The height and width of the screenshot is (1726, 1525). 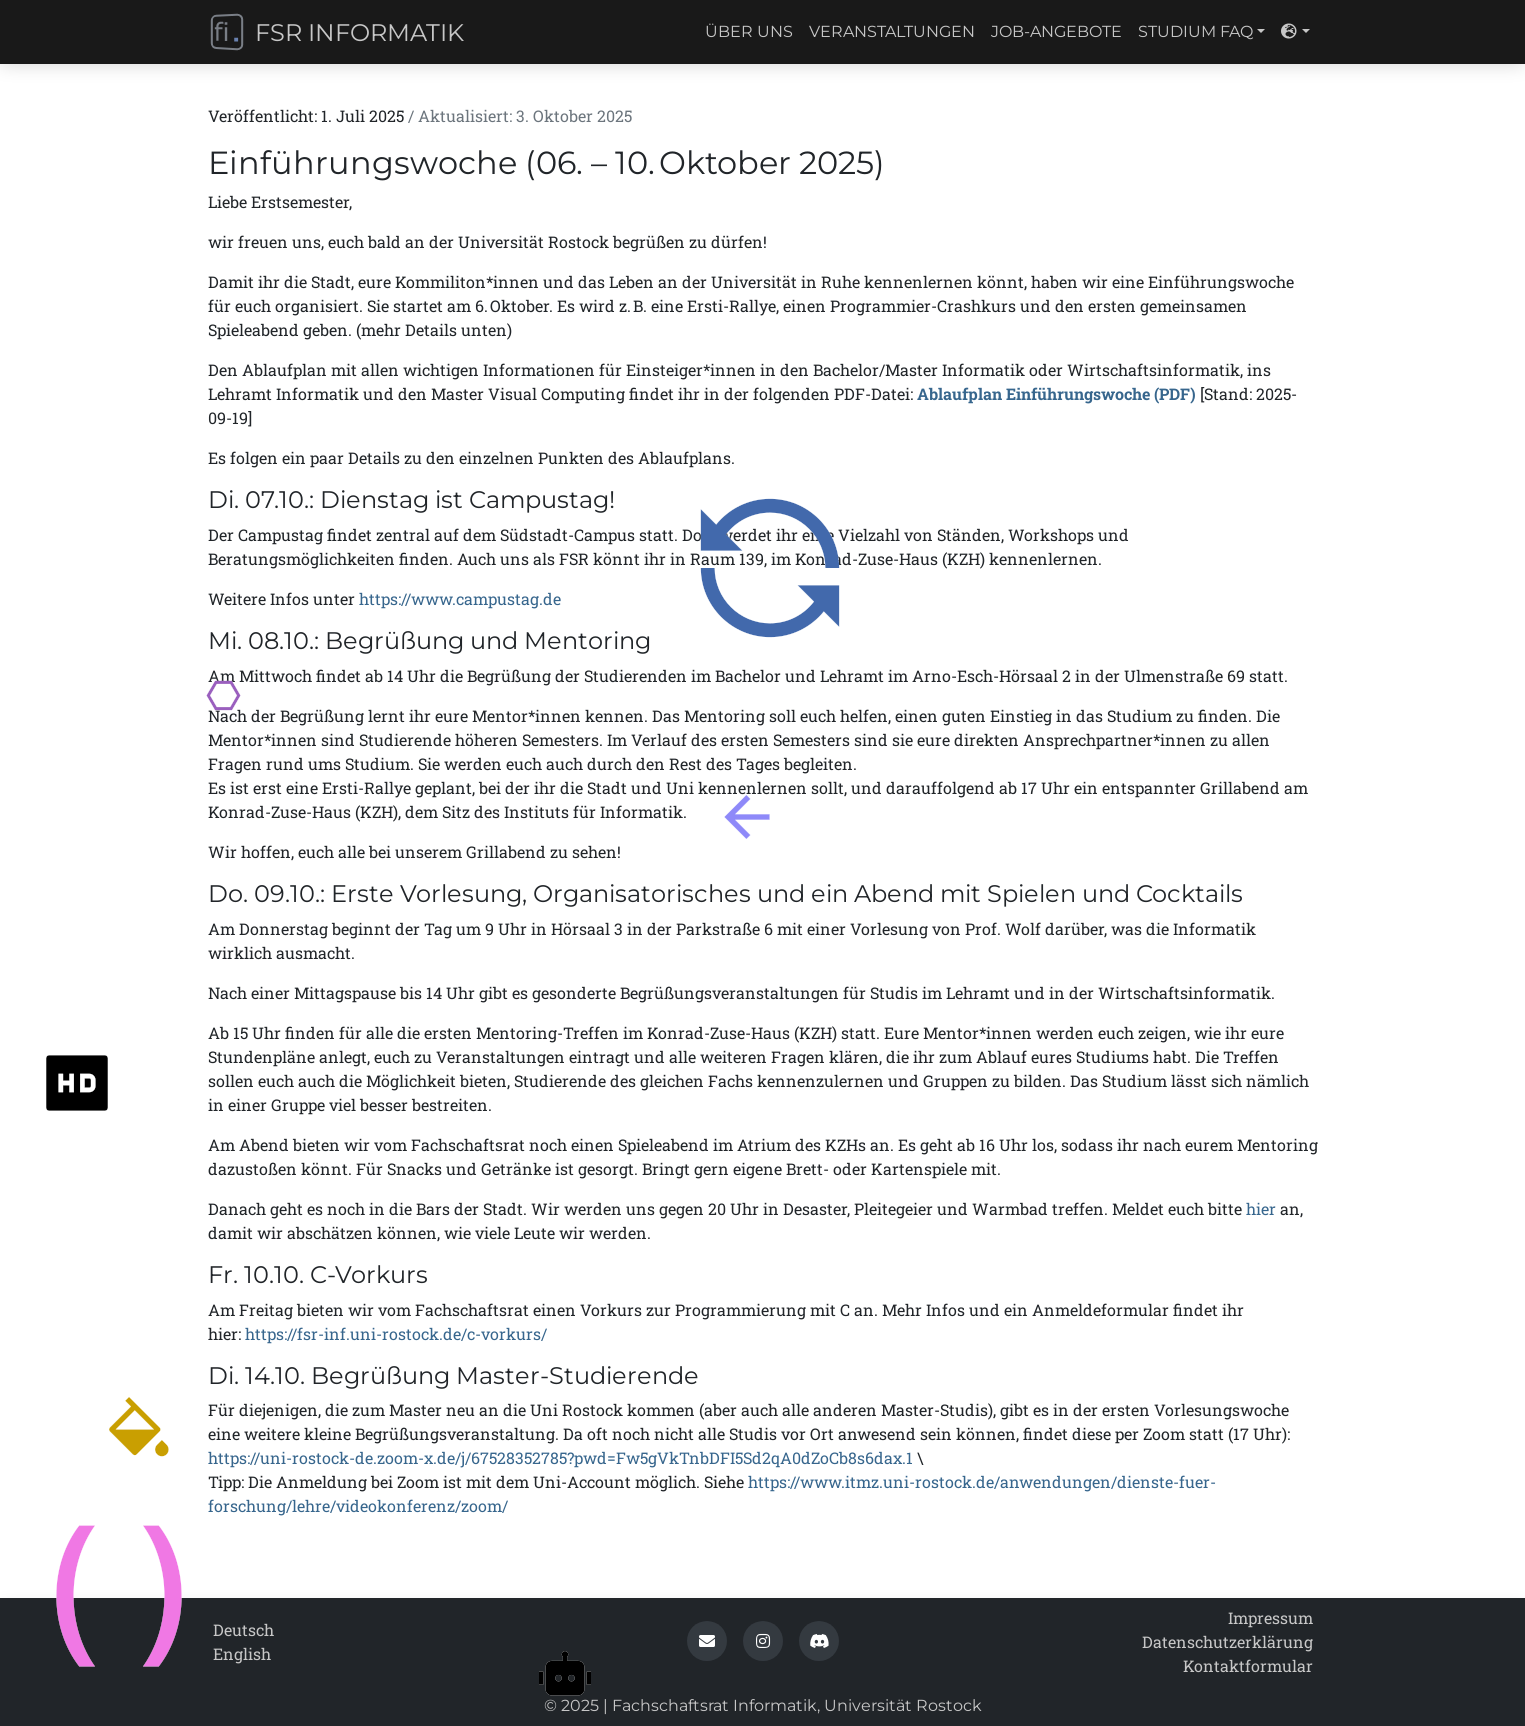 I want to click on indicates high definition video quality, so click(x=77, y=1083).